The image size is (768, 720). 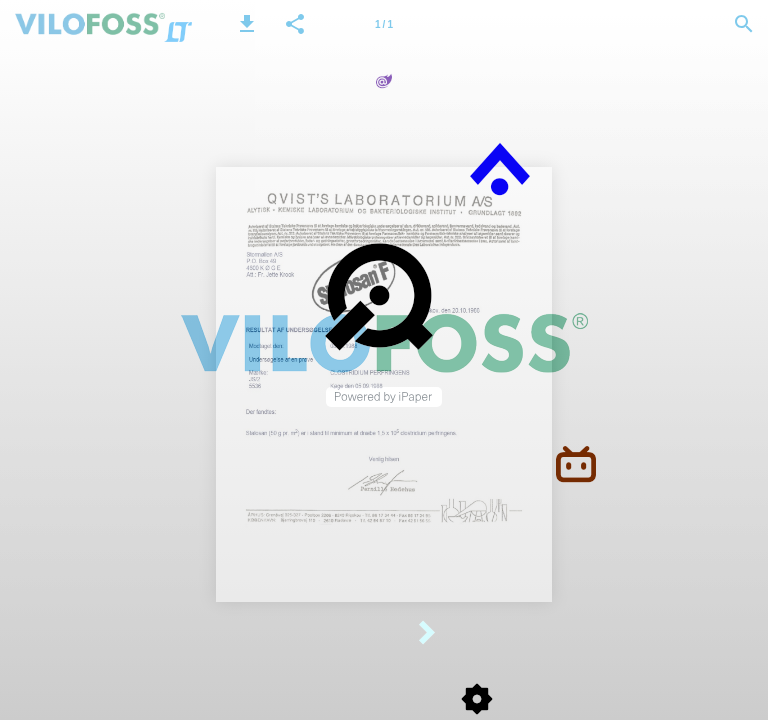 I want to click on open LTspice circuit simulation software, so click(x=178, y=32).